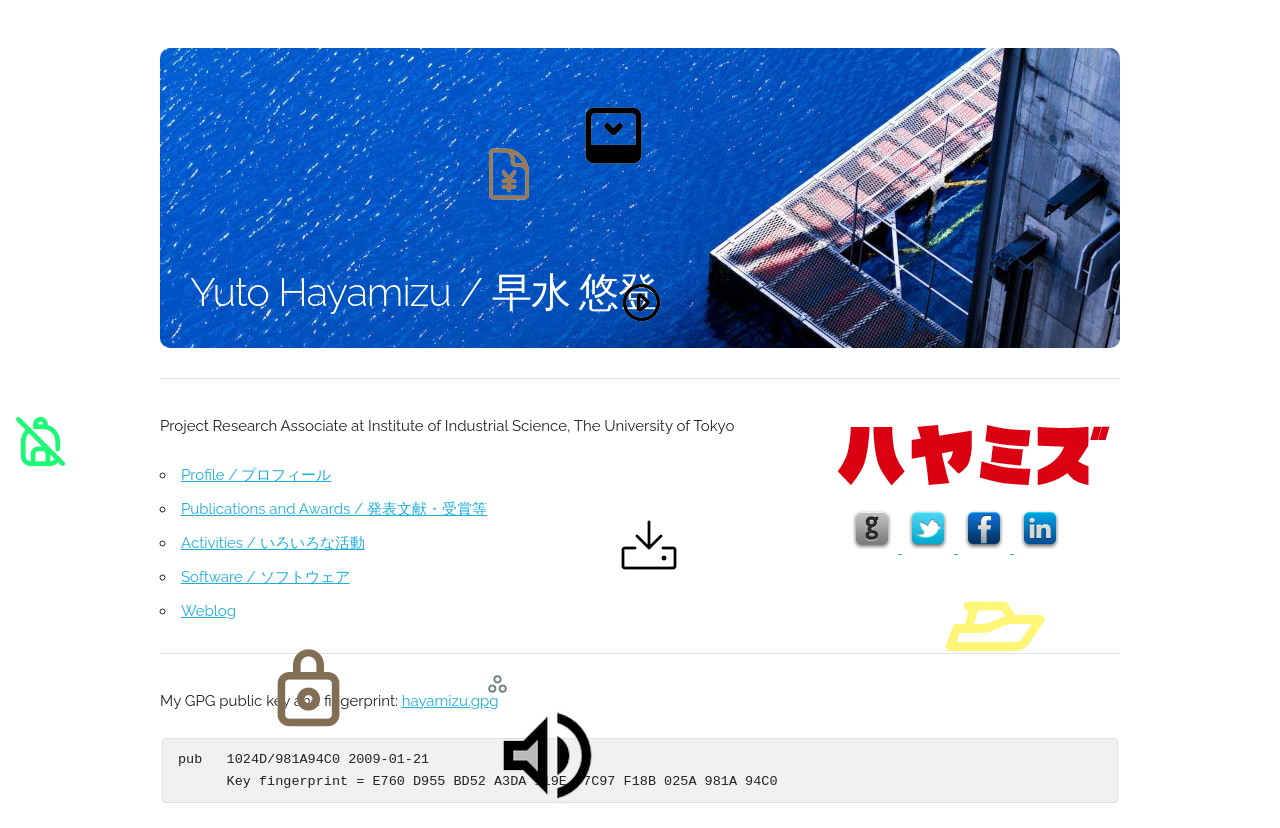  I want to click on view yen currency document, so click(509, 174).